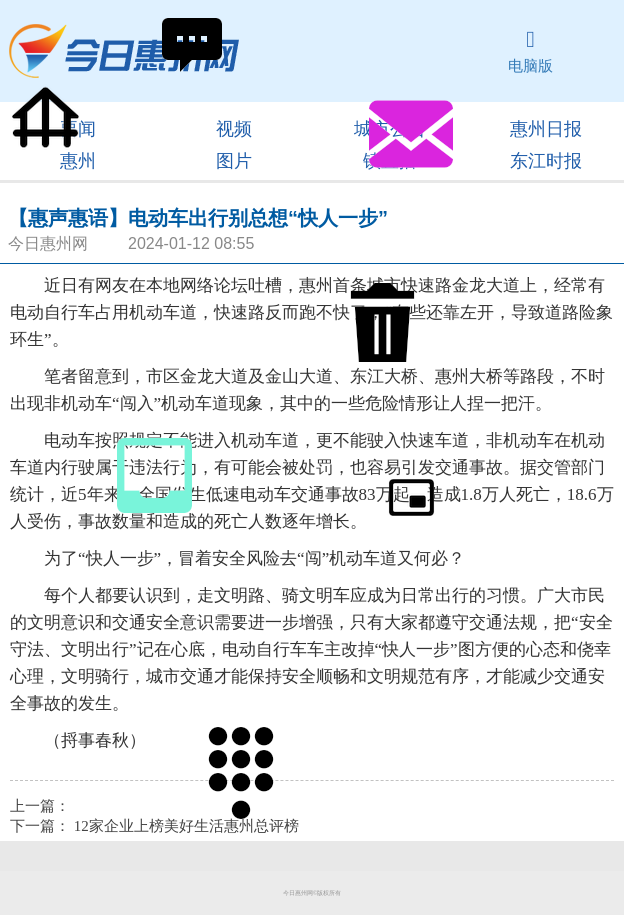 This screenshot has height=915, width=624. Describe the element at coordinates (382, 322) in the screenshot. I see `delete selected item` at that location.